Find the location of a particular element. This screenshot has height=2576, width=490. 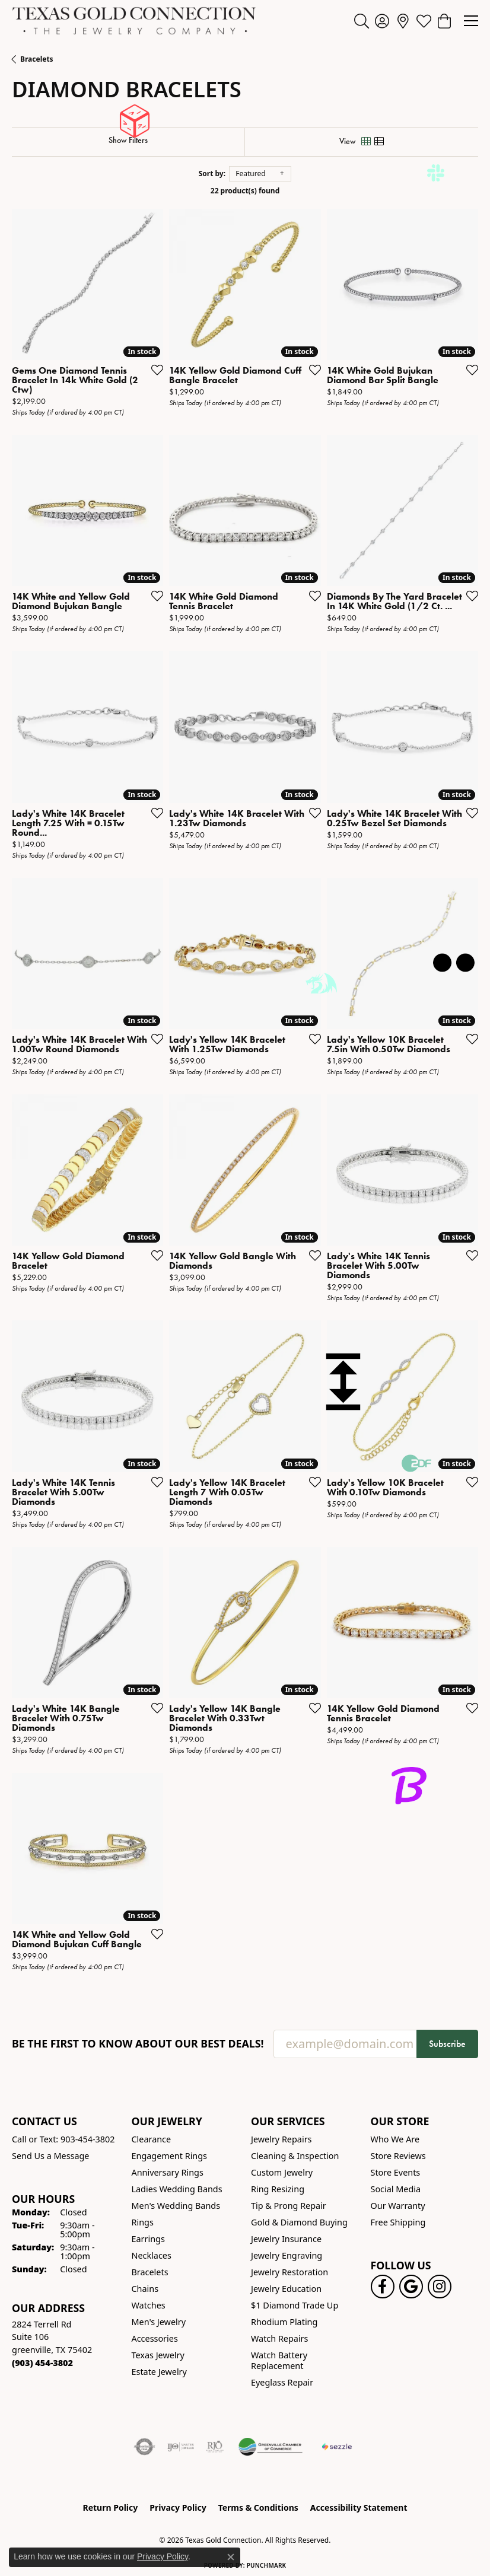

open Slack messaging app is located at coordinates (435, 173).